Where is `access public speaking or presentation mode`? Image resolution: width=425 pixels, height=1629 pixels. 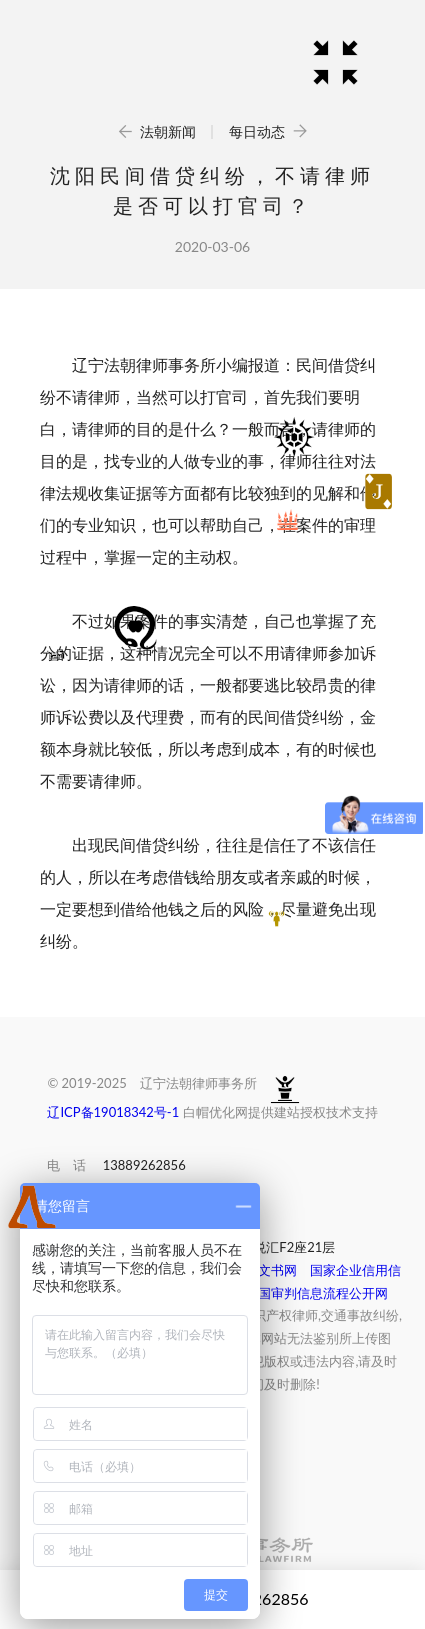 access public speaking or presentation mode is located at coordinates (285, 1089).